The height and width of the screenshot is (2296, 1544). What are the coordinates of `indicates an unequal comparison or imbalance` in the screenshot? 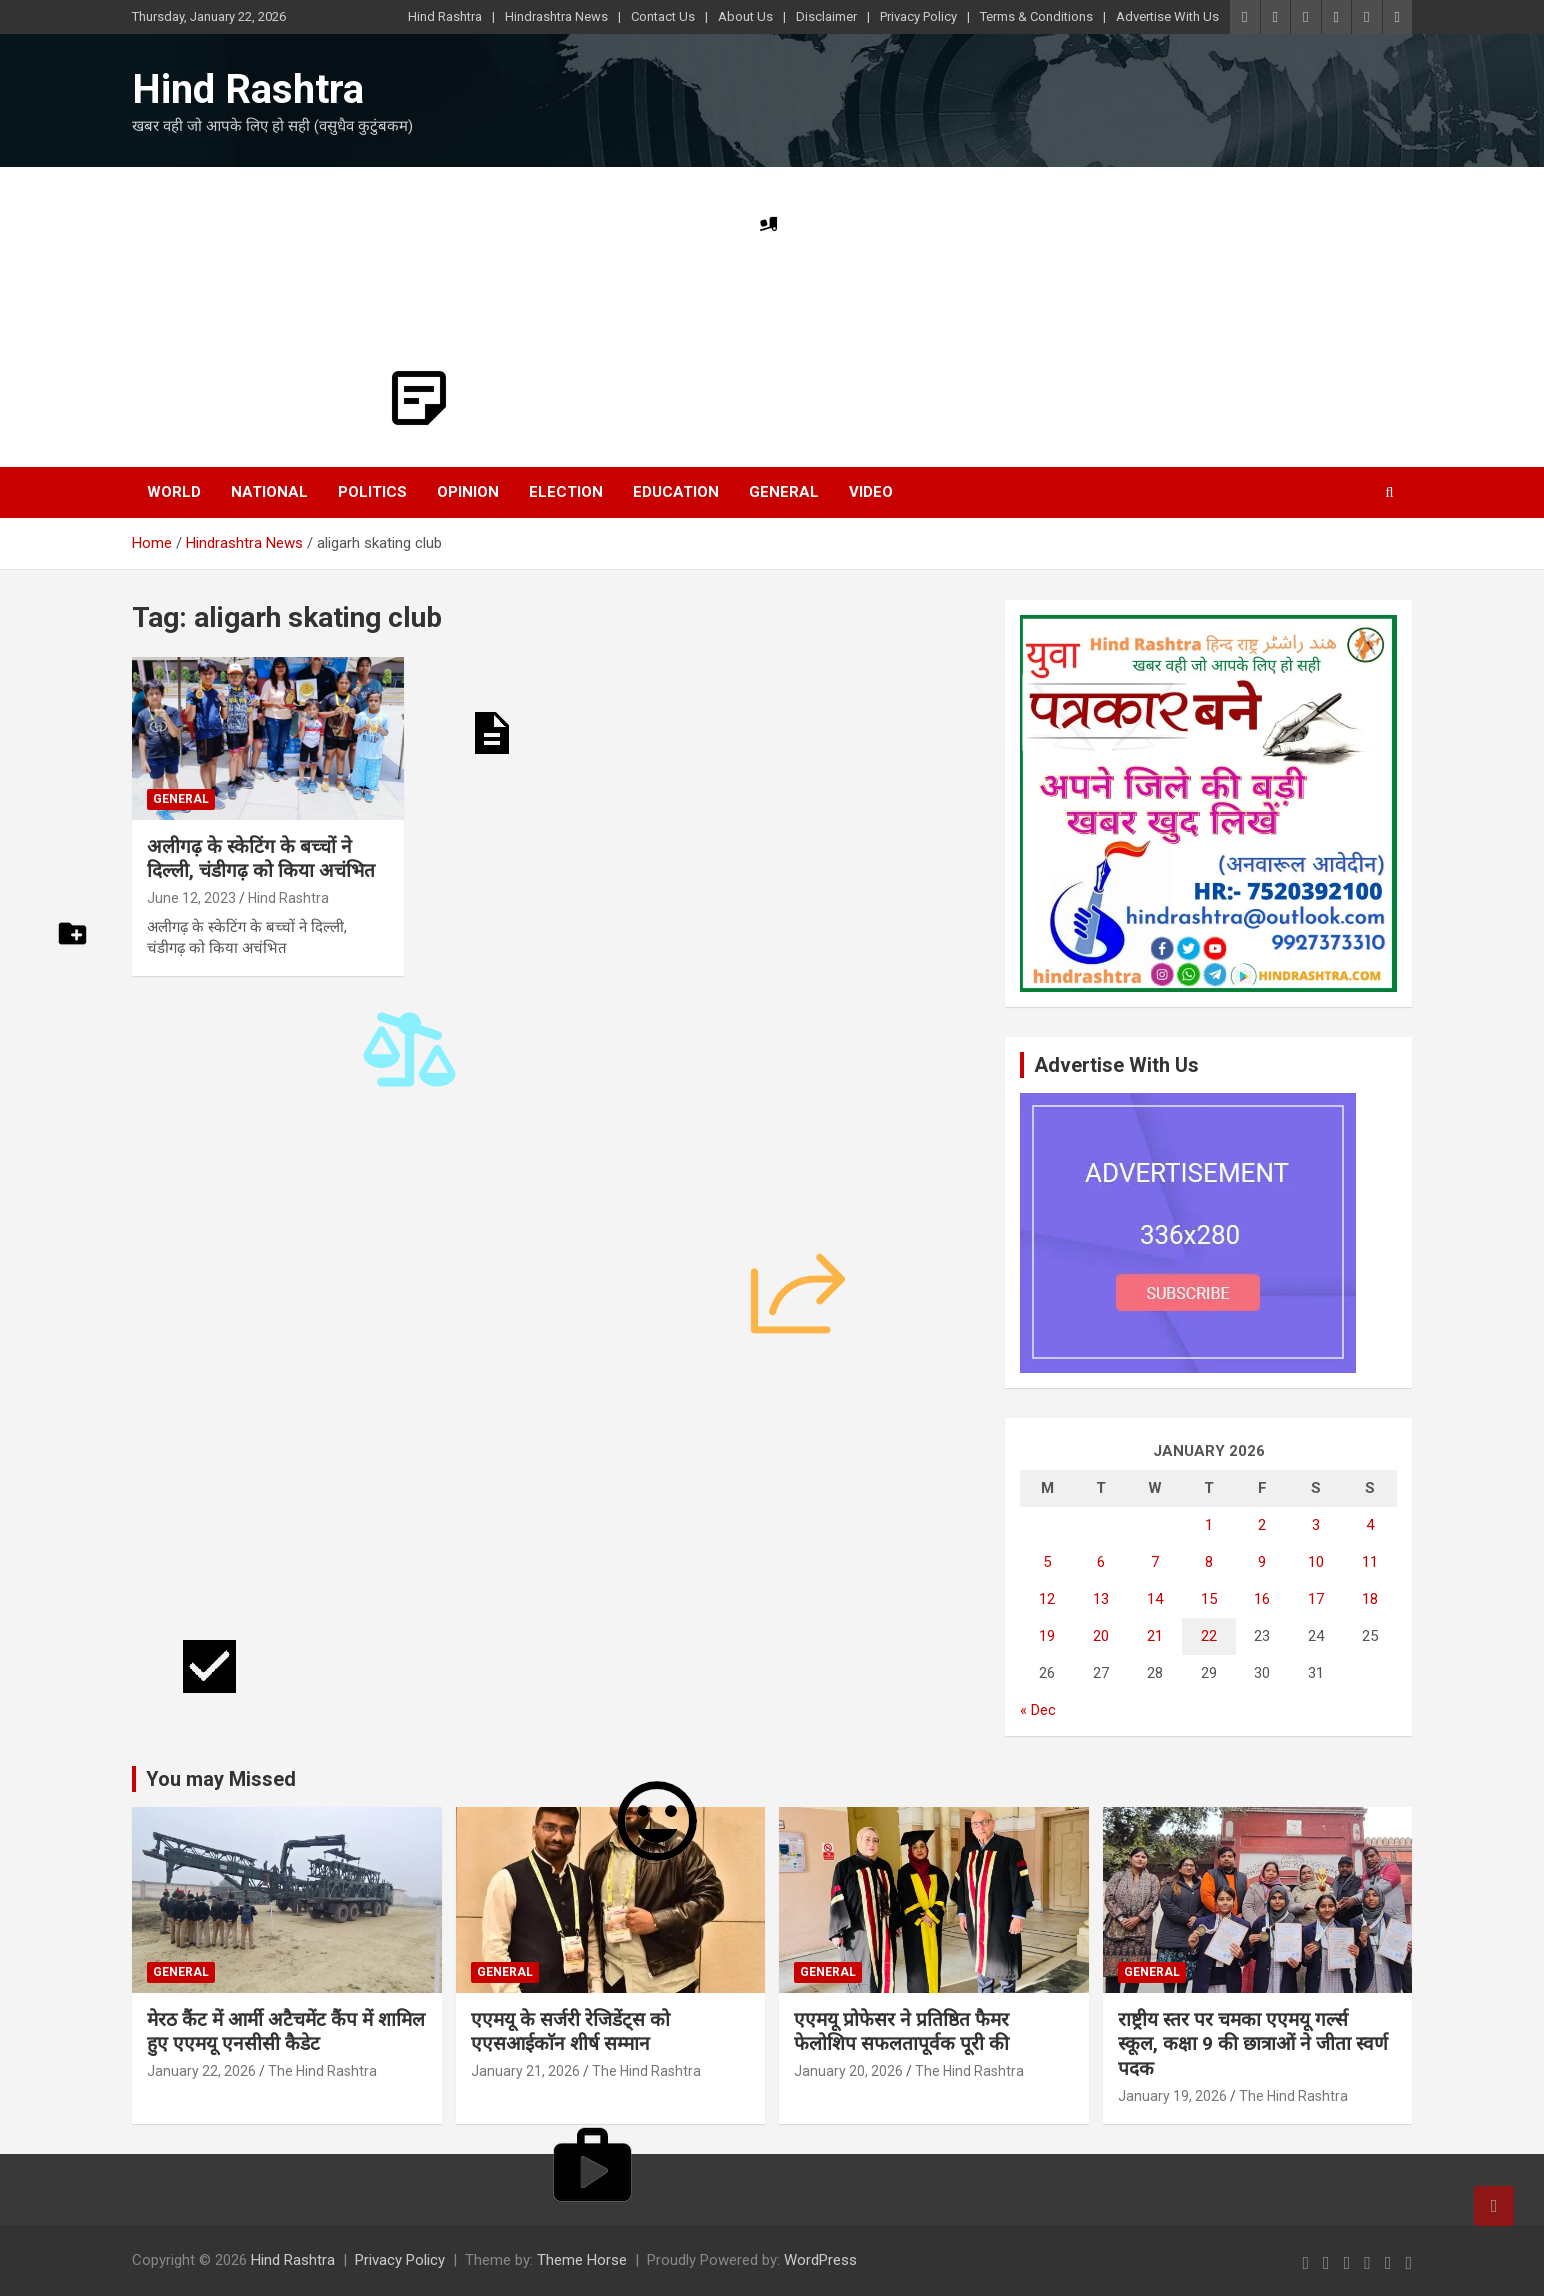 It's located at (409, 1049).